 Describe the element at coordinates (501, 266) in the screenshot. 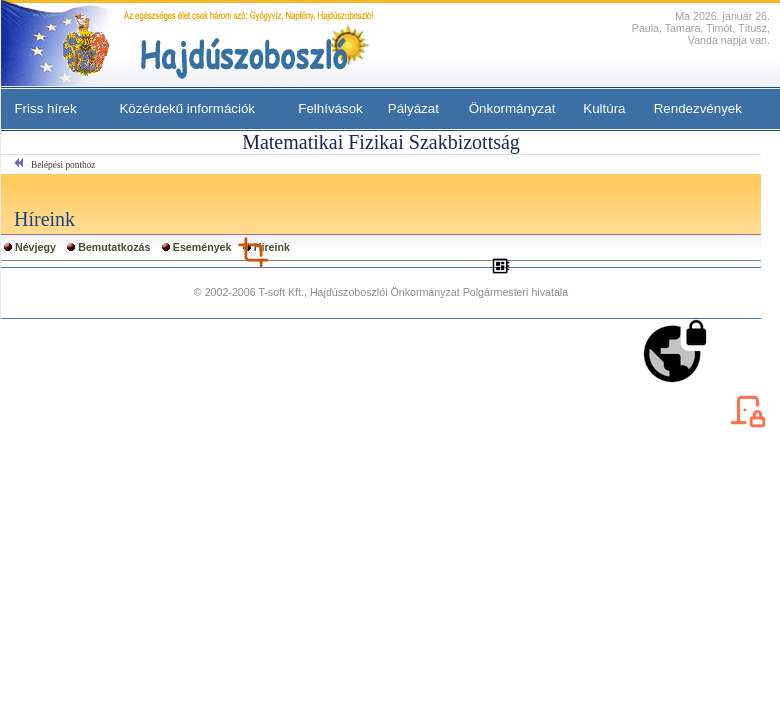

I see `access developer or hardware settings` at that location.